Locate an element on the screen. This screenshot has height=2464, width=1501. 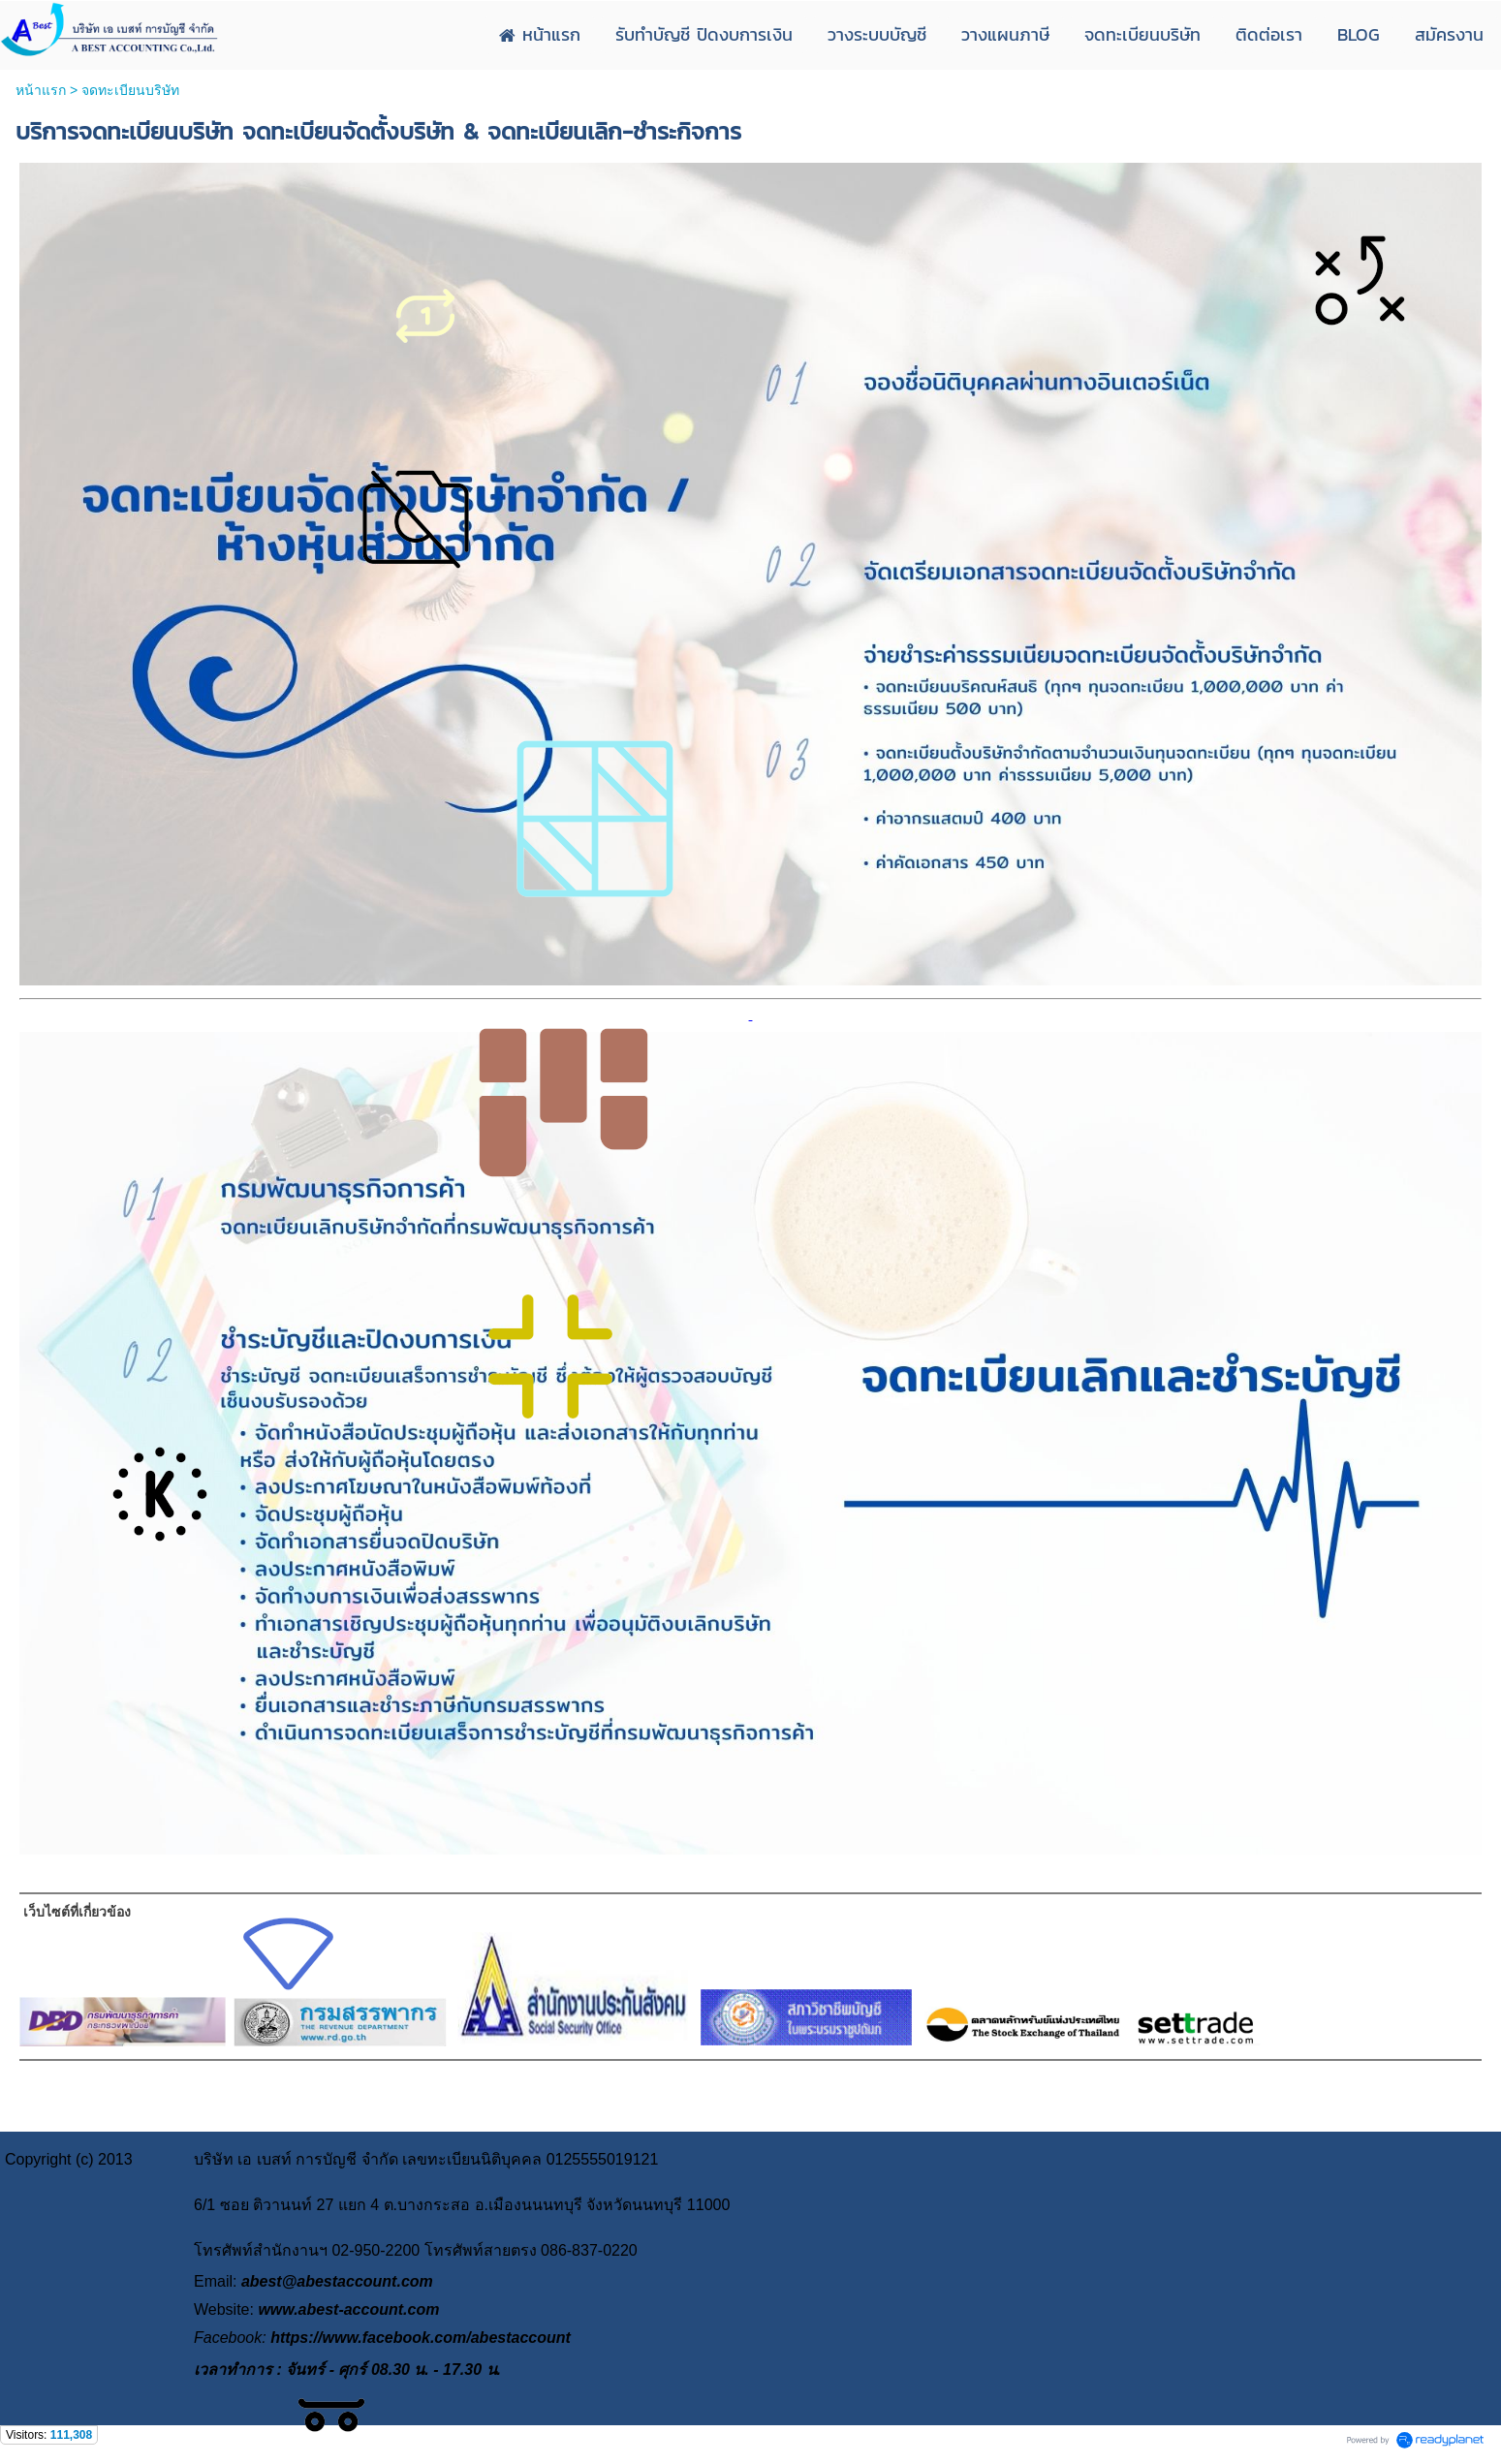
open kanban board view is located at coordinates (560, 1096).